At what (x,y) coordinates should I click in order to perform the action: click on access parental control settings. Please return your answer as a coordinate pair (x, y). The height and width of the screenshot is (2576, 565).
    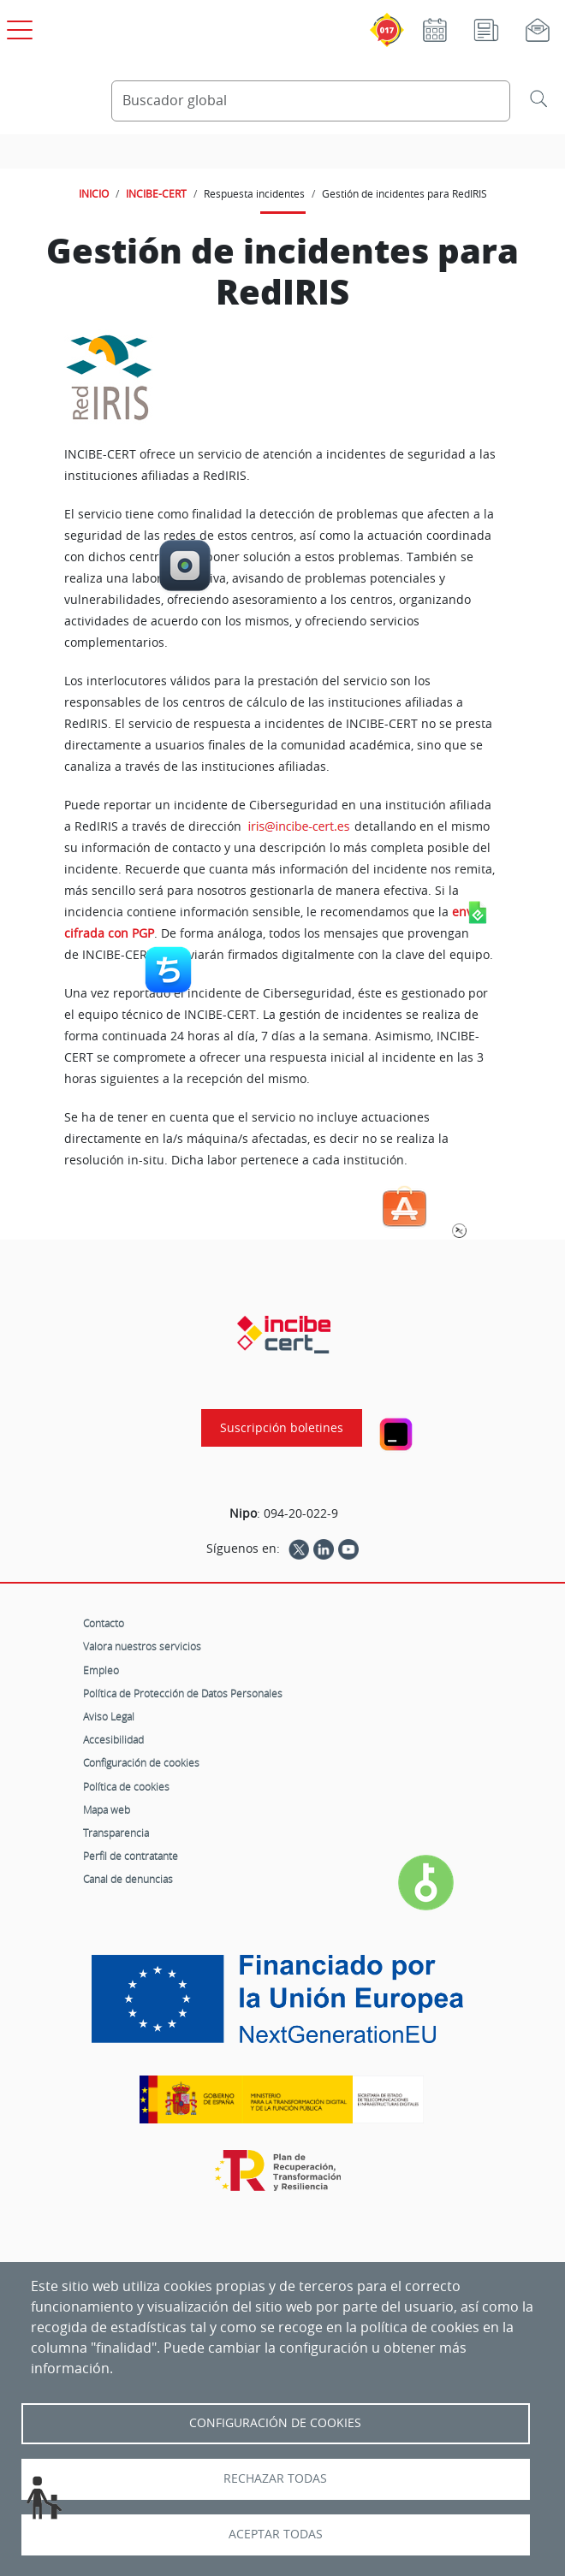
    Looking at the image, I should click on (45, 2497).